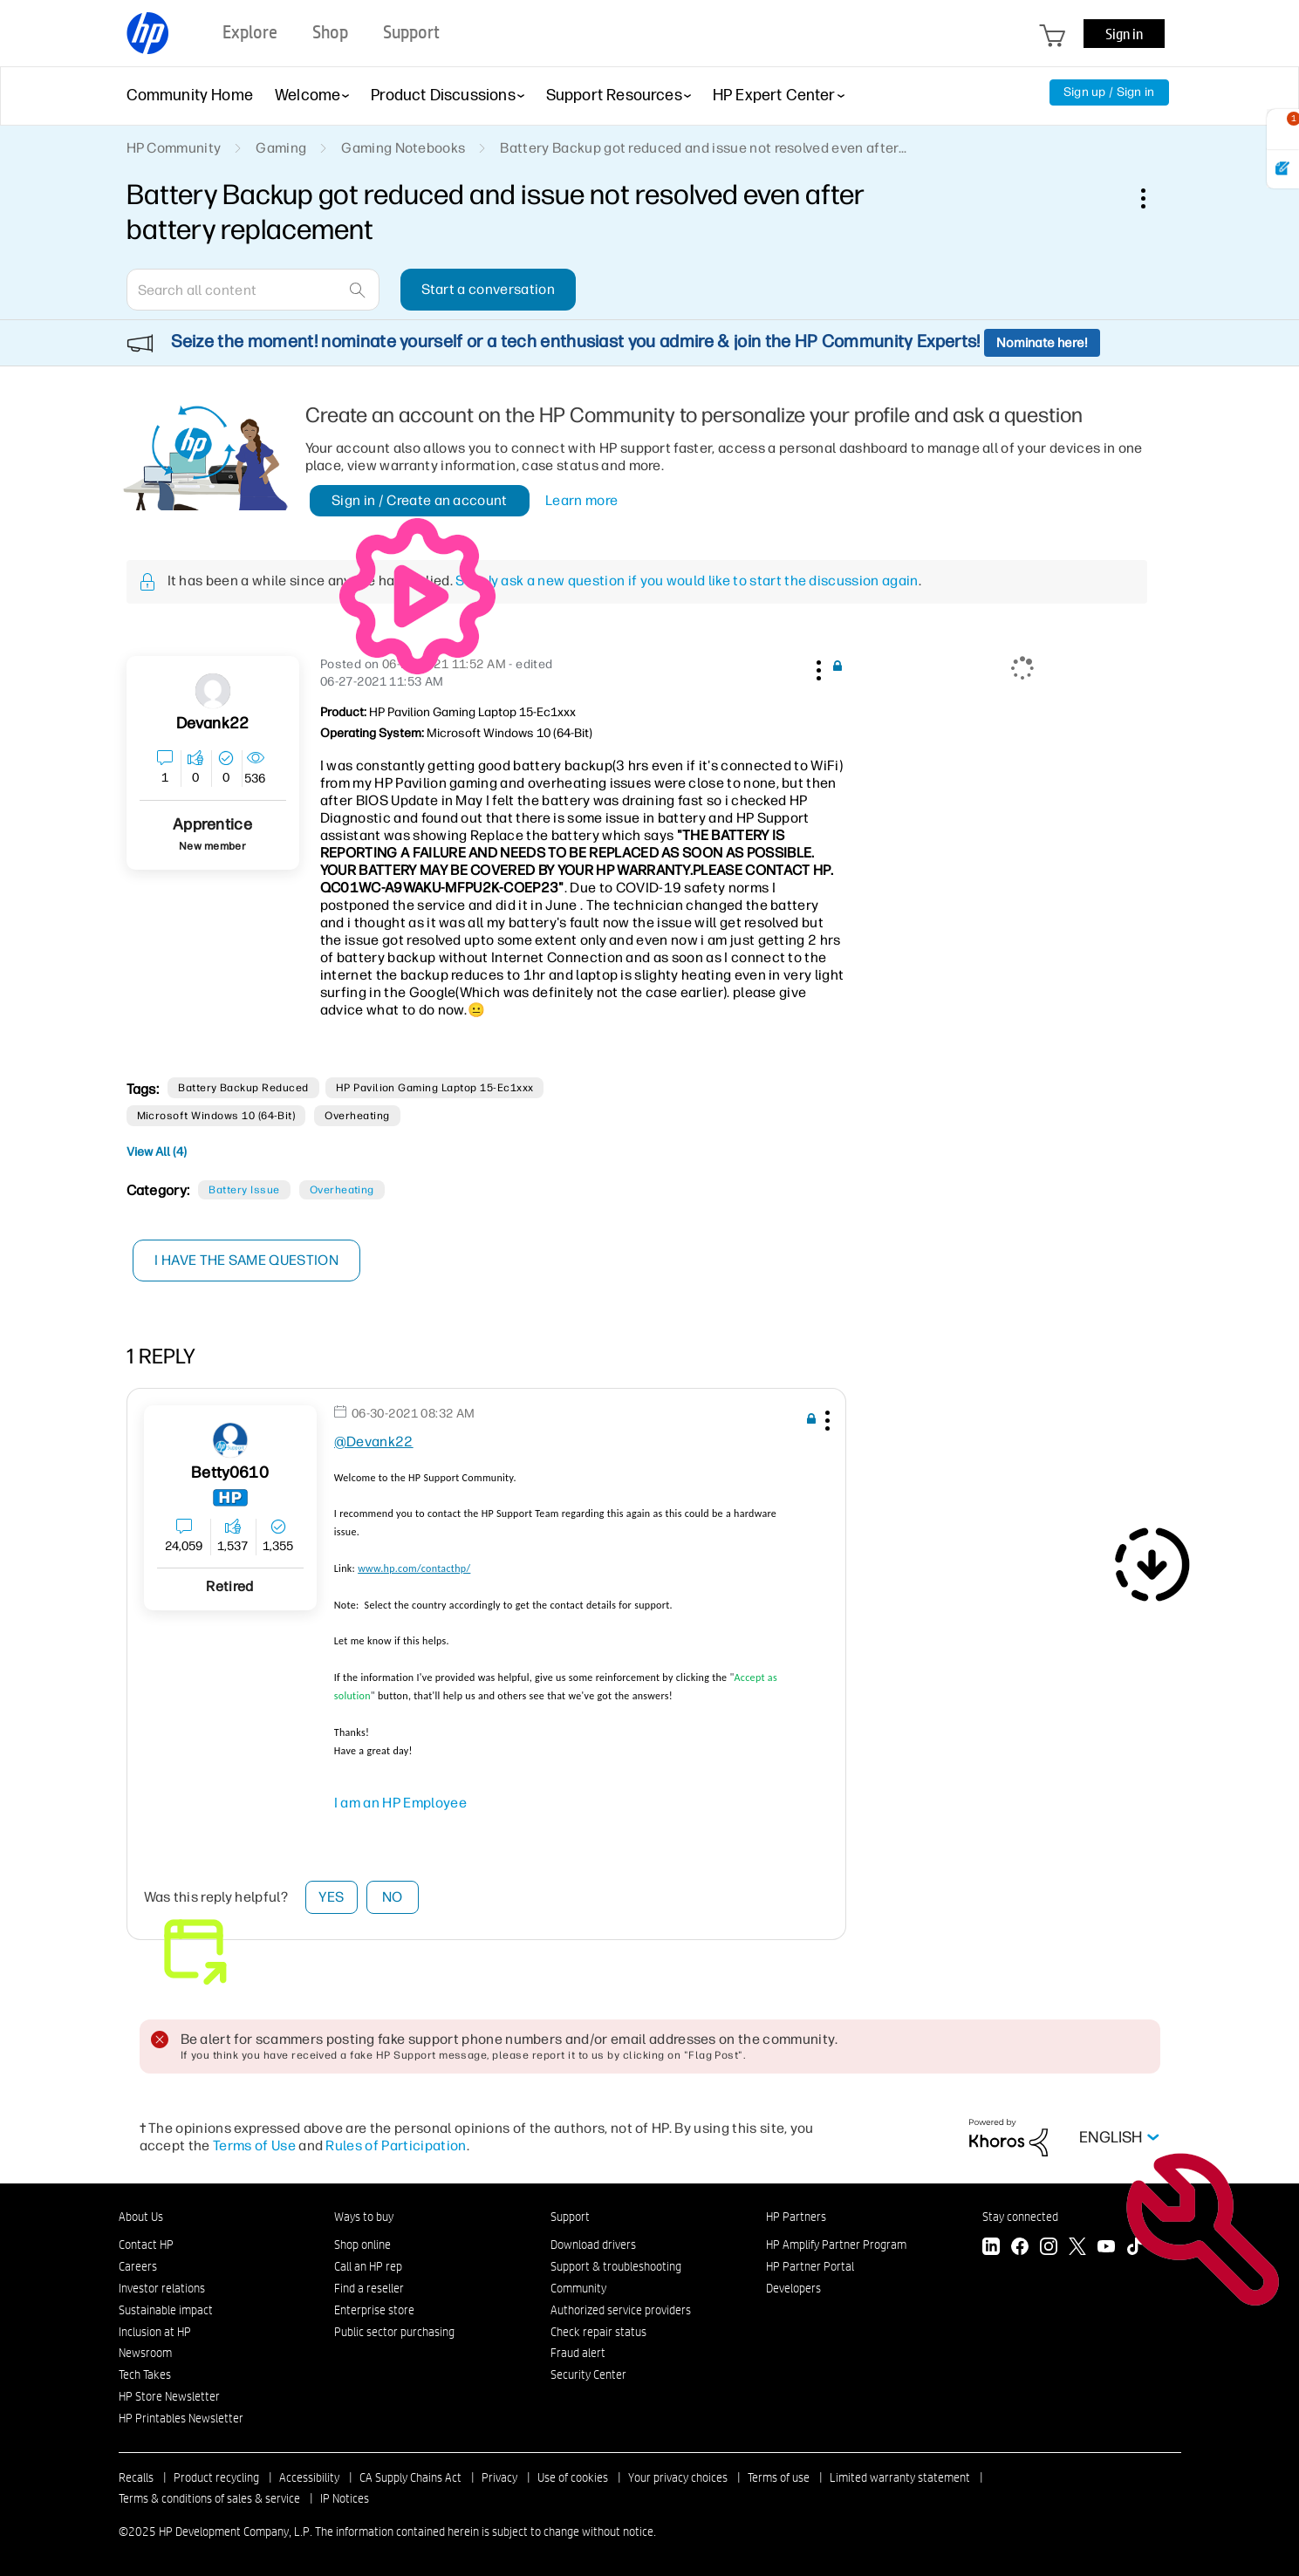 This screenshot has width=1299, height=2576. What do you see at coordinates (194, 1949) in the screenshot?
I see `share current webpage` at bounding box center [194, 1949].